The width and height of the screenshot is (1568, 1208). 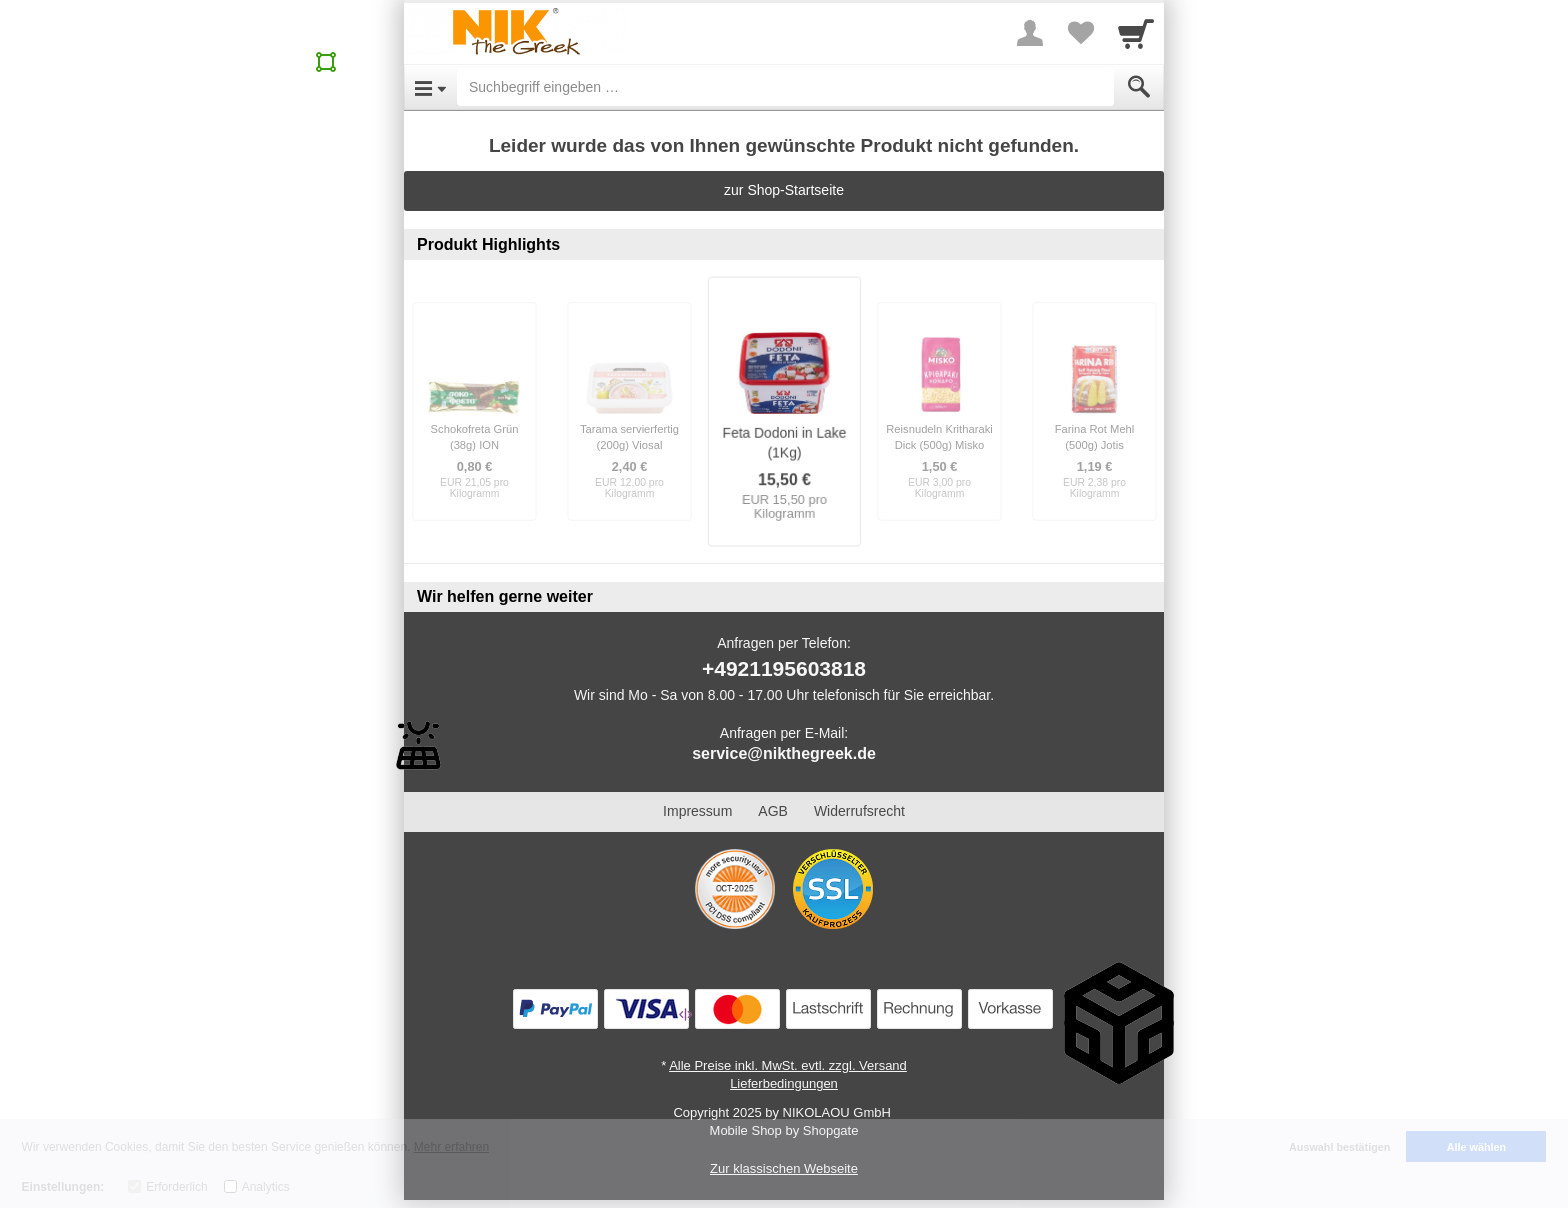 I want to click on open CodeSandbox development environment, so click(x=1119, y=1023).